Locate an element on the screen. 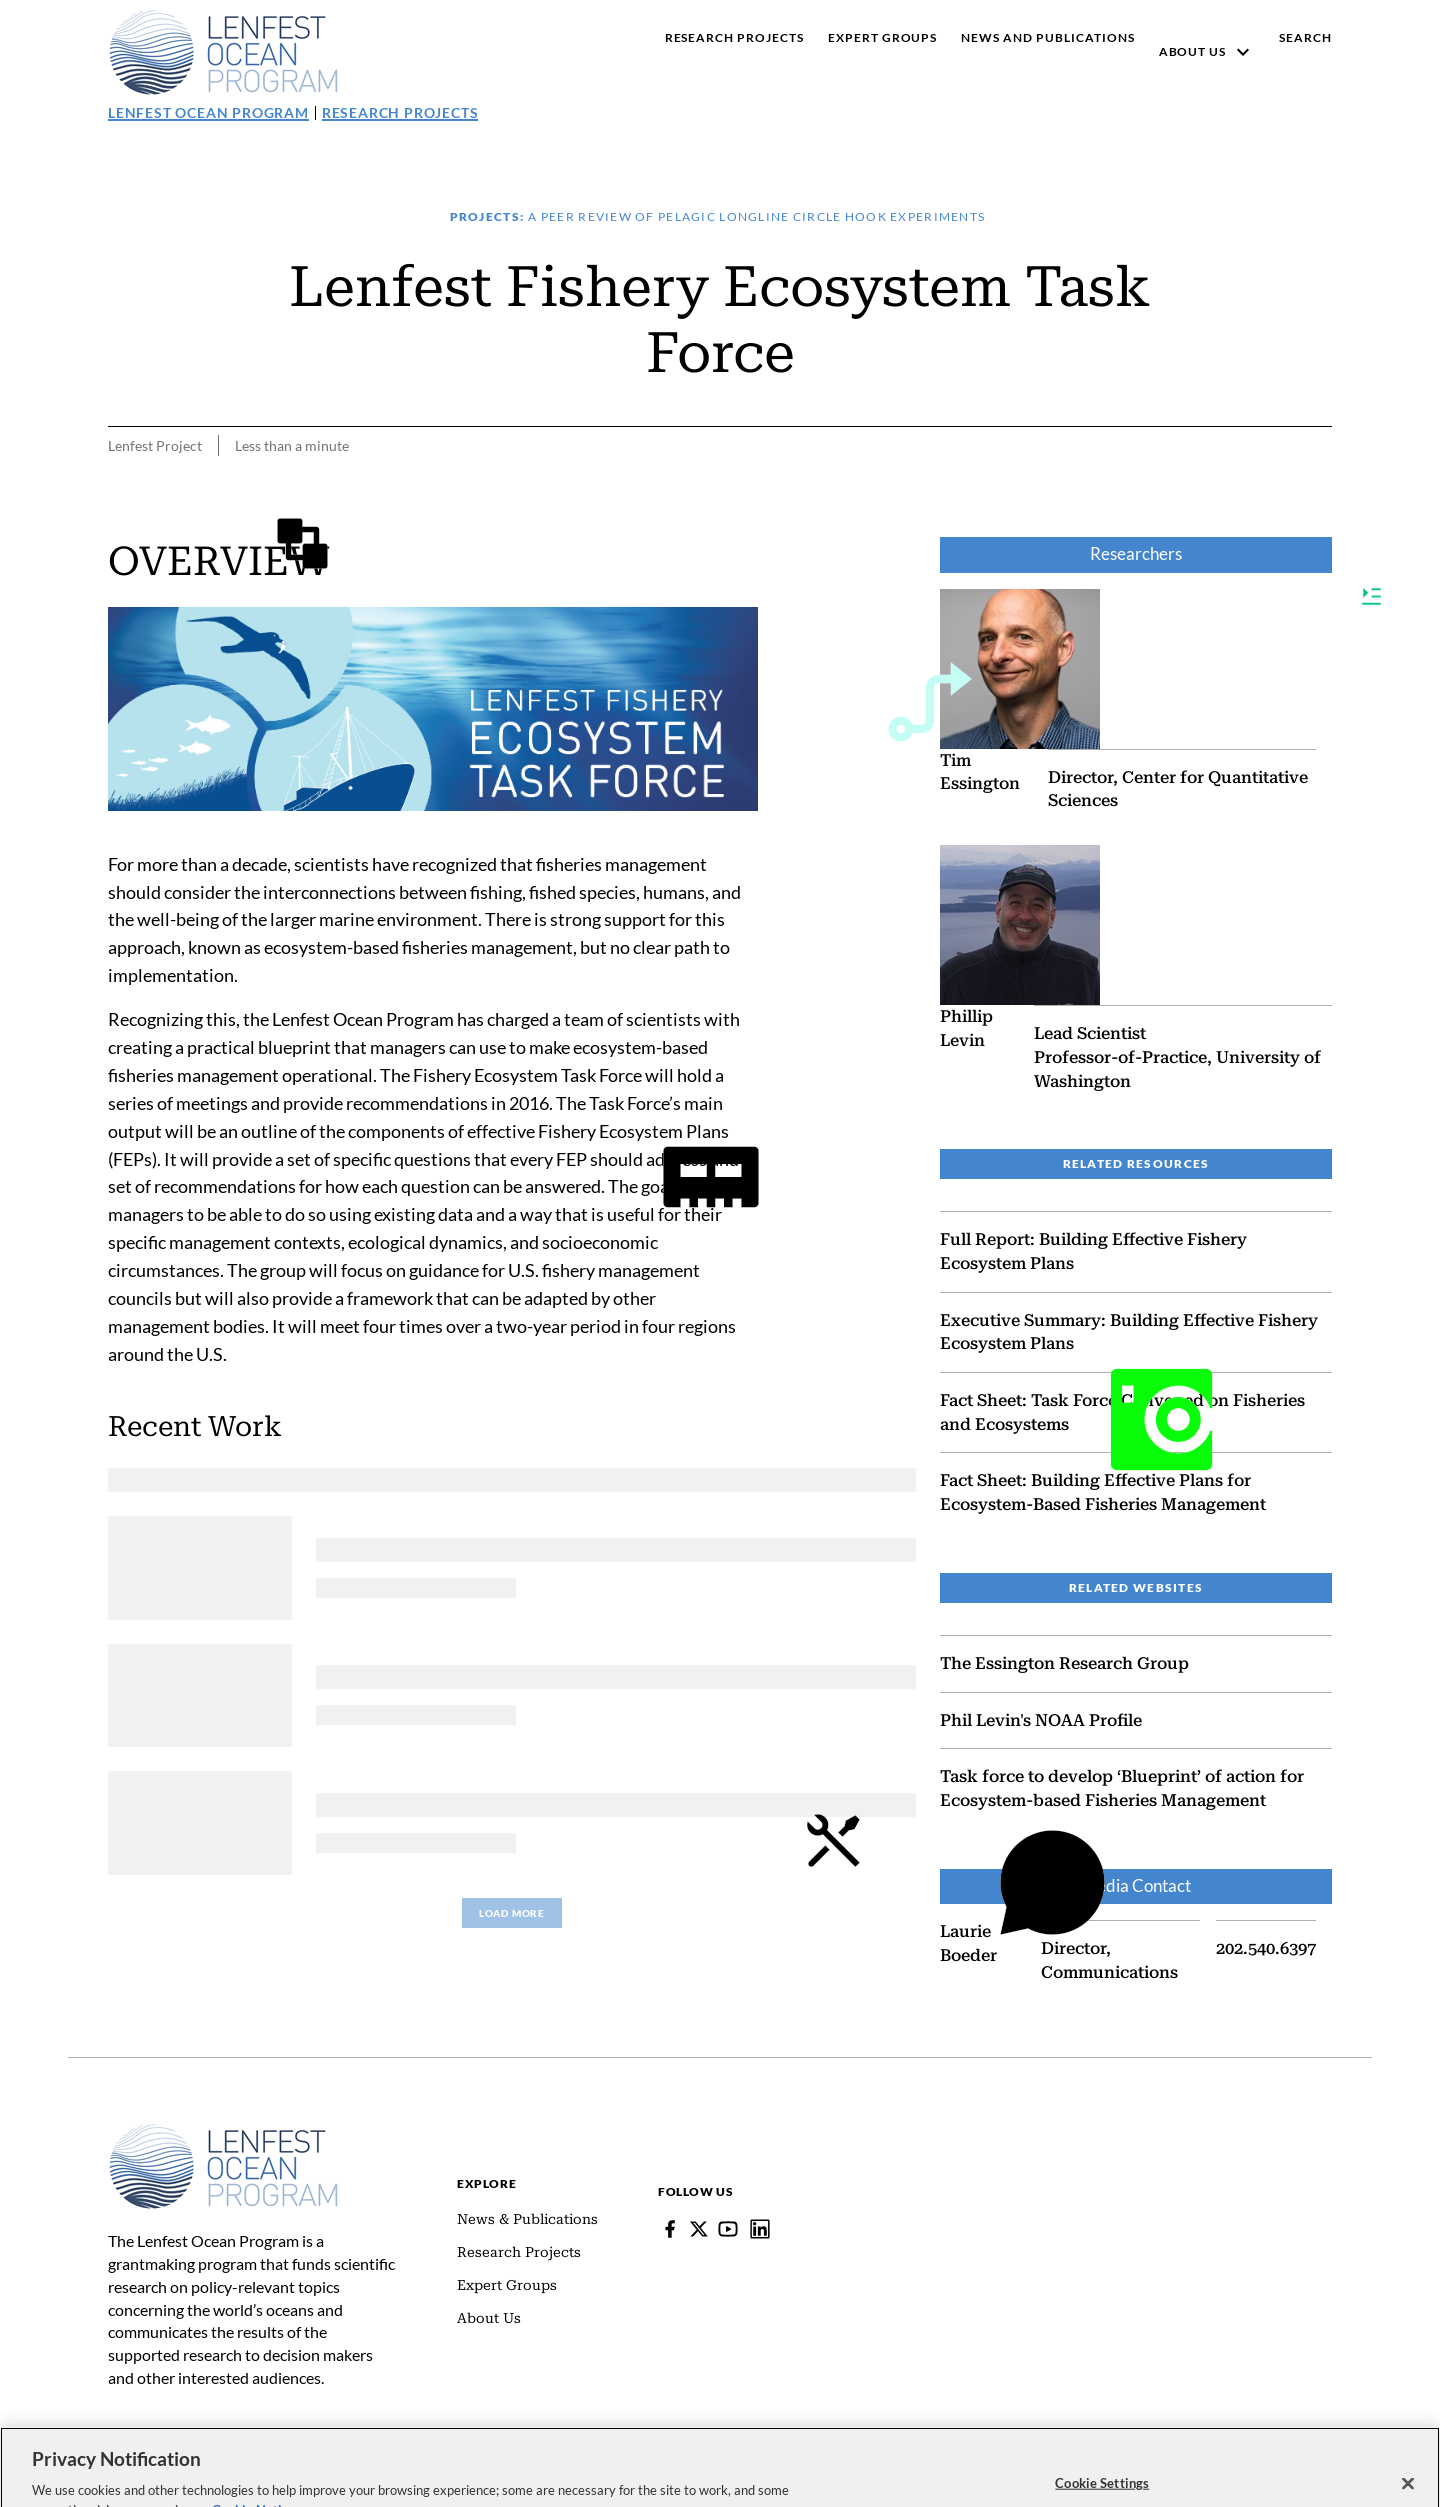 This screenshot has width=1440, height=2507. collapse the side menu or navigation panel is located at coordinates (1371, 596).